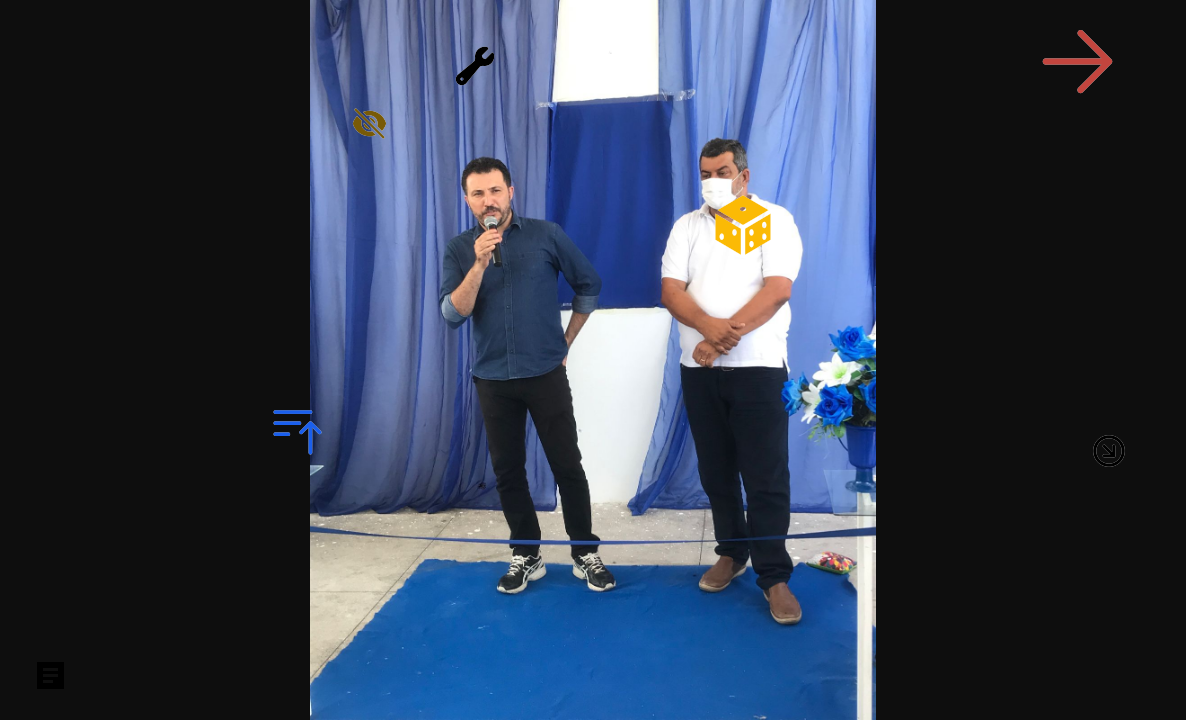 The image size is (1186, 720). Describe the element at coordinates (50, 675) in the screenshot. I see `view article or document` at that location.